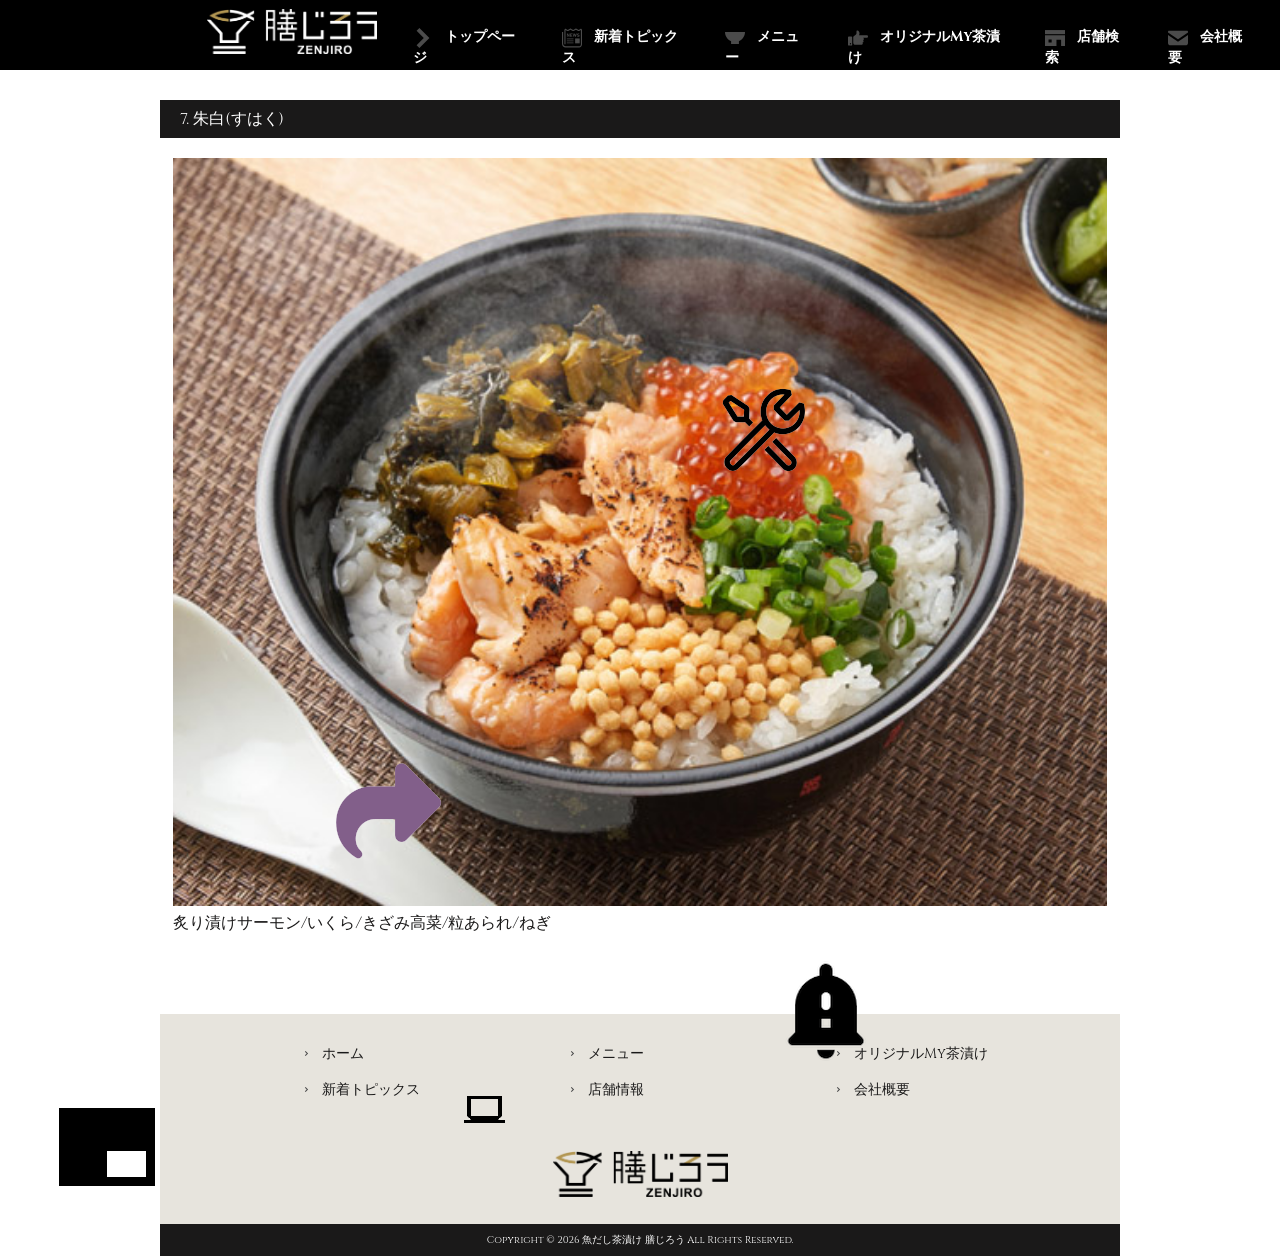  Describe the element at coordinates (388, 812) in the screenshot. I see `share this content` at that location.